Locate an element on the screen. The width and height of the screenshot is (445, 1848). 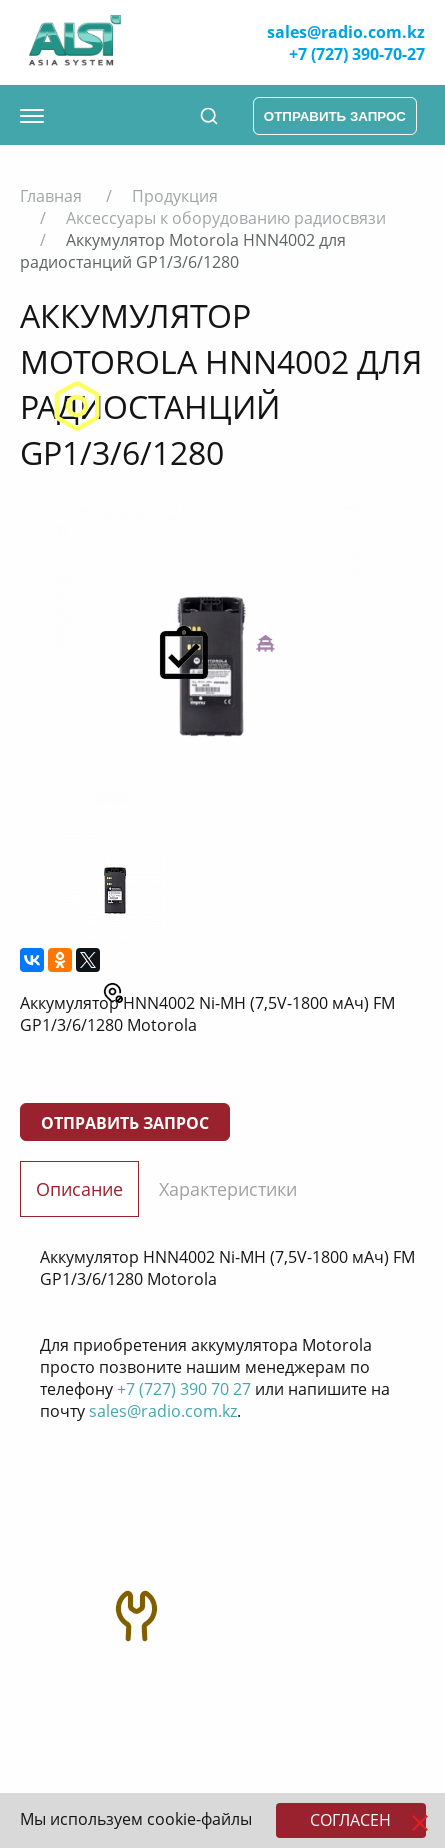
indicates a buddhist temple or vihara location is located at coordinates (265, 643).